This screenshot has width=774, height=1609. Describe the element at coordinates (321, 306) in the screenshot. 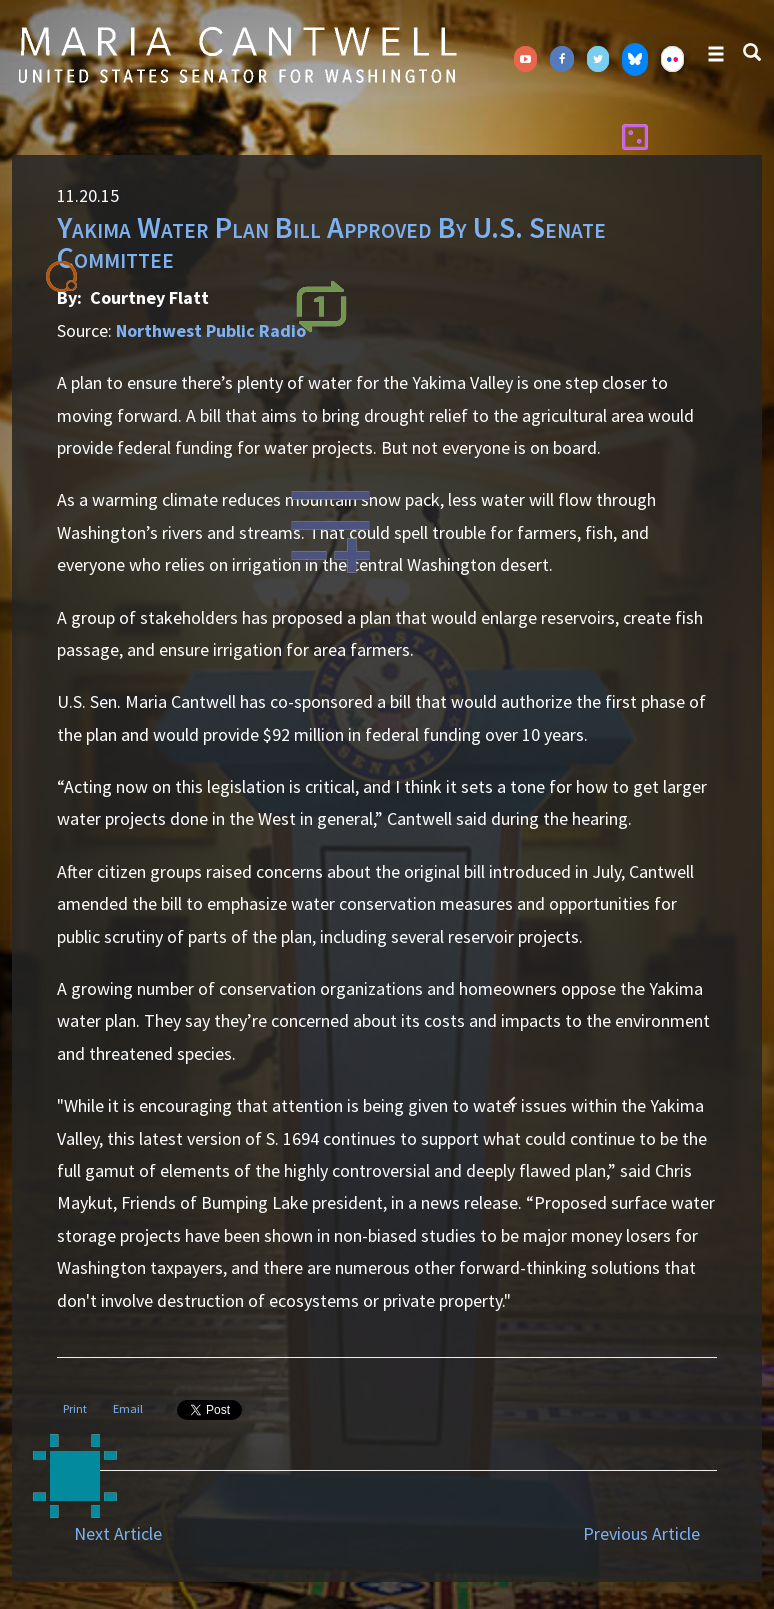

I see `repeat the current track` at that location.